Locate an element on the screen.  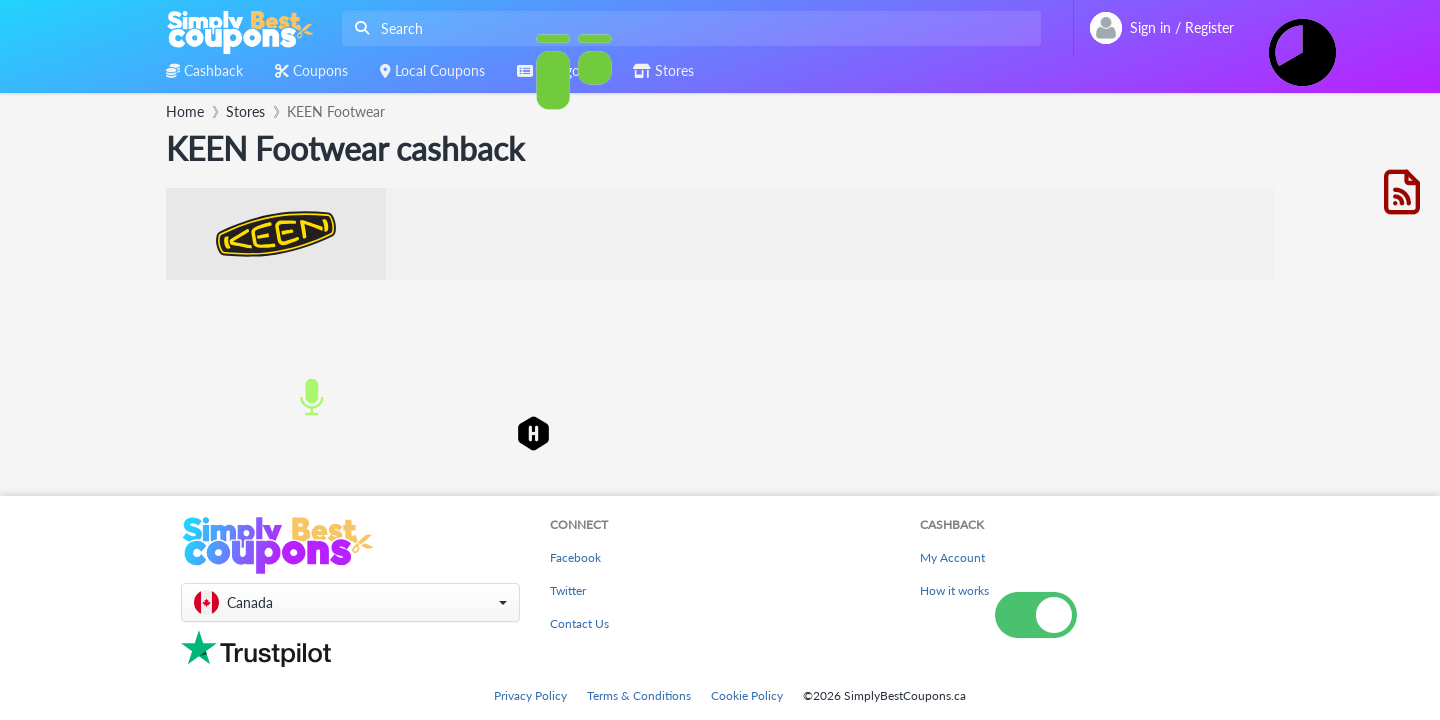
access help or documentation is located at coordinates (533, 433).